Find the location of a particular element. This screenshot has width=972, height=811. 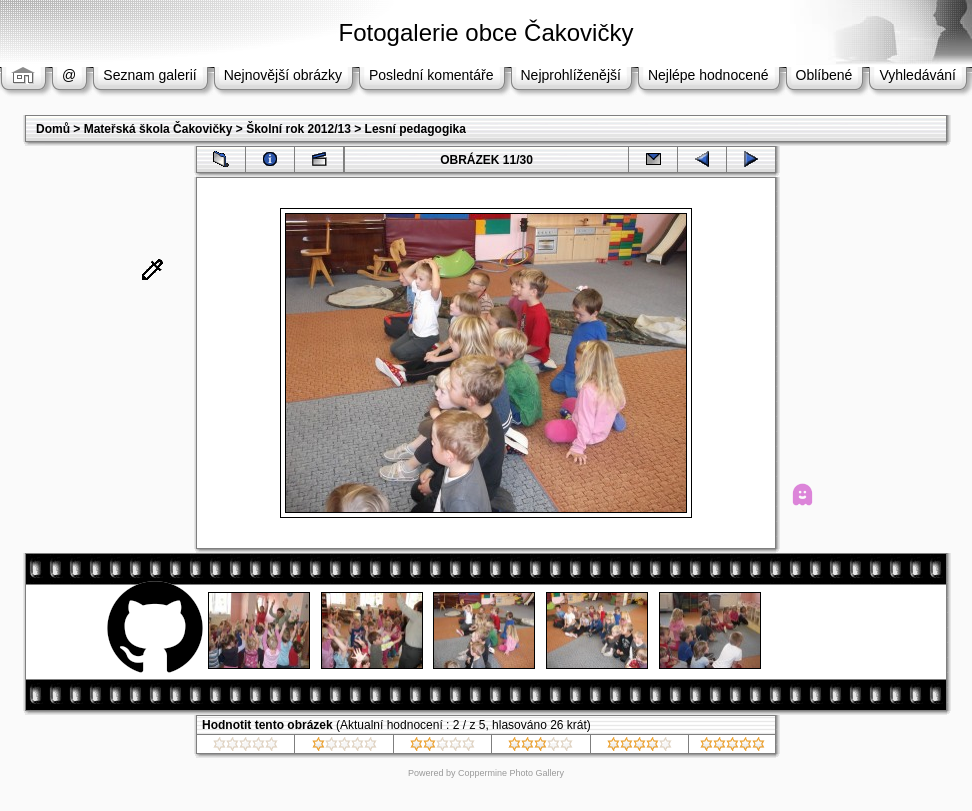

visit github profile or repository is located at coordinates (155, 629).